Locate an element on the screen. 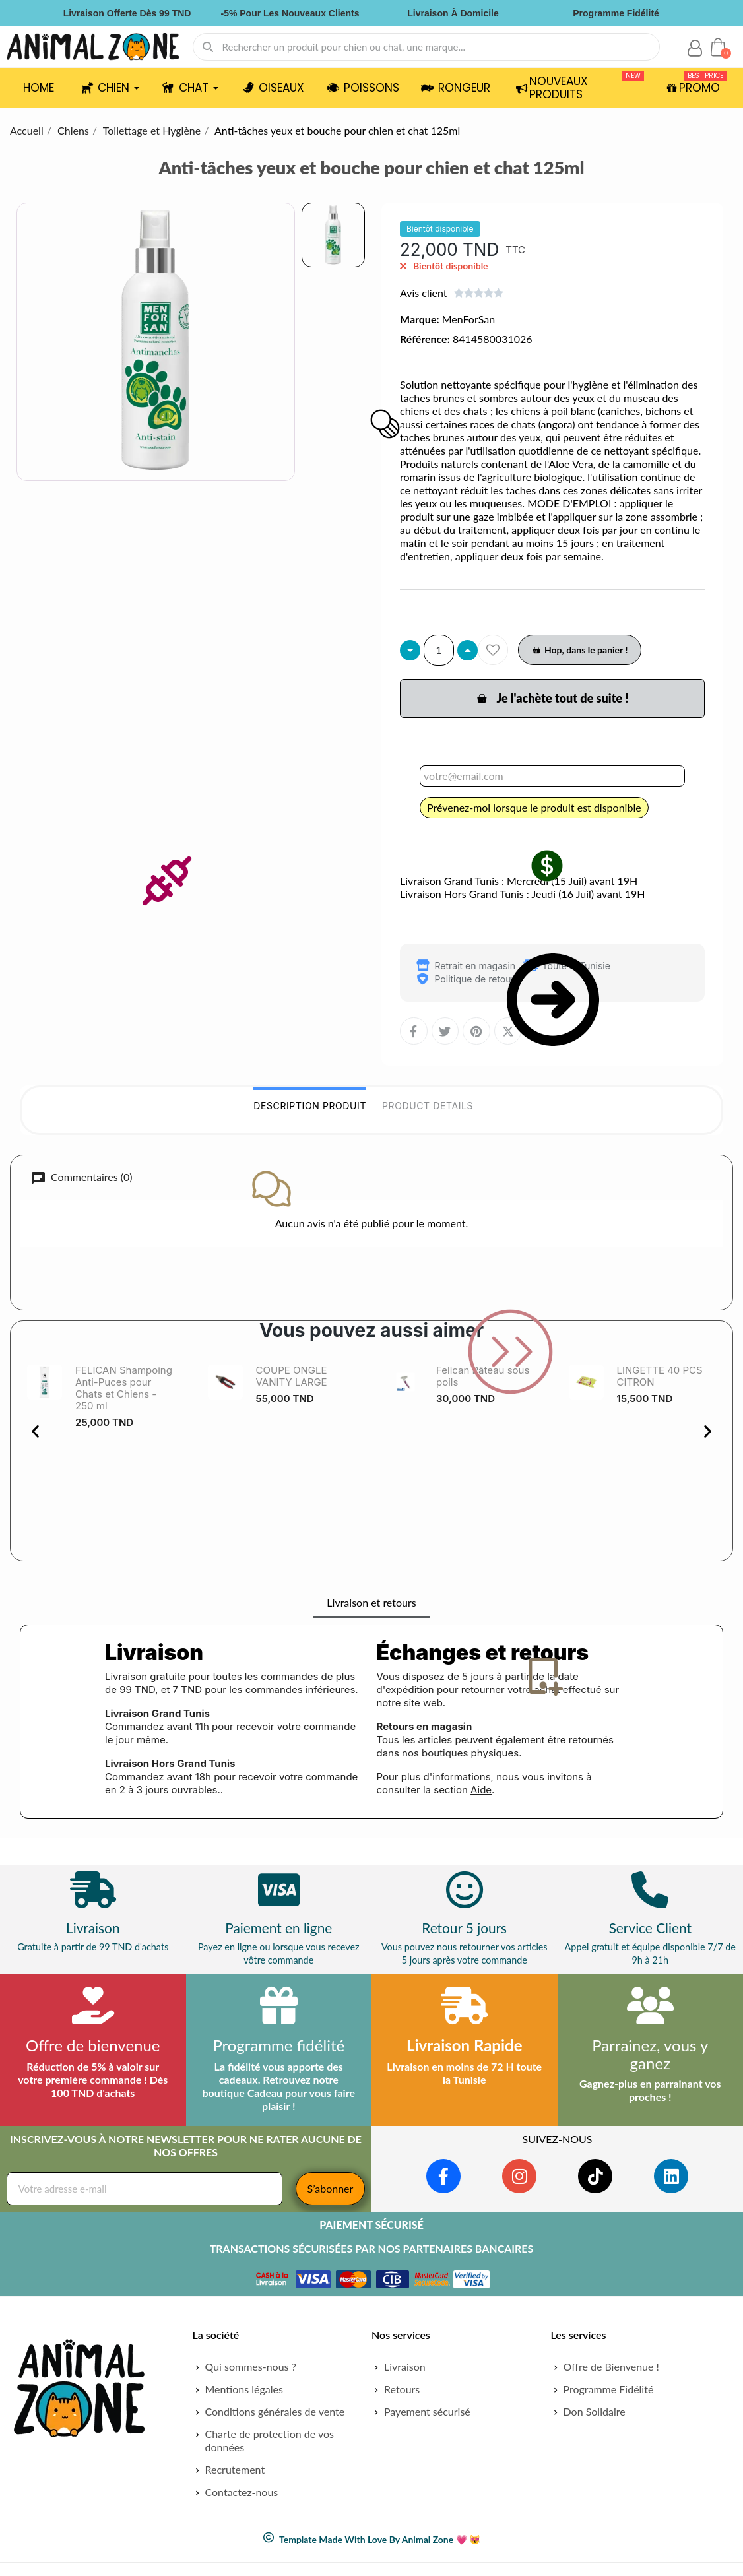  add a new tablet device is located at coordinates (543, 1676).